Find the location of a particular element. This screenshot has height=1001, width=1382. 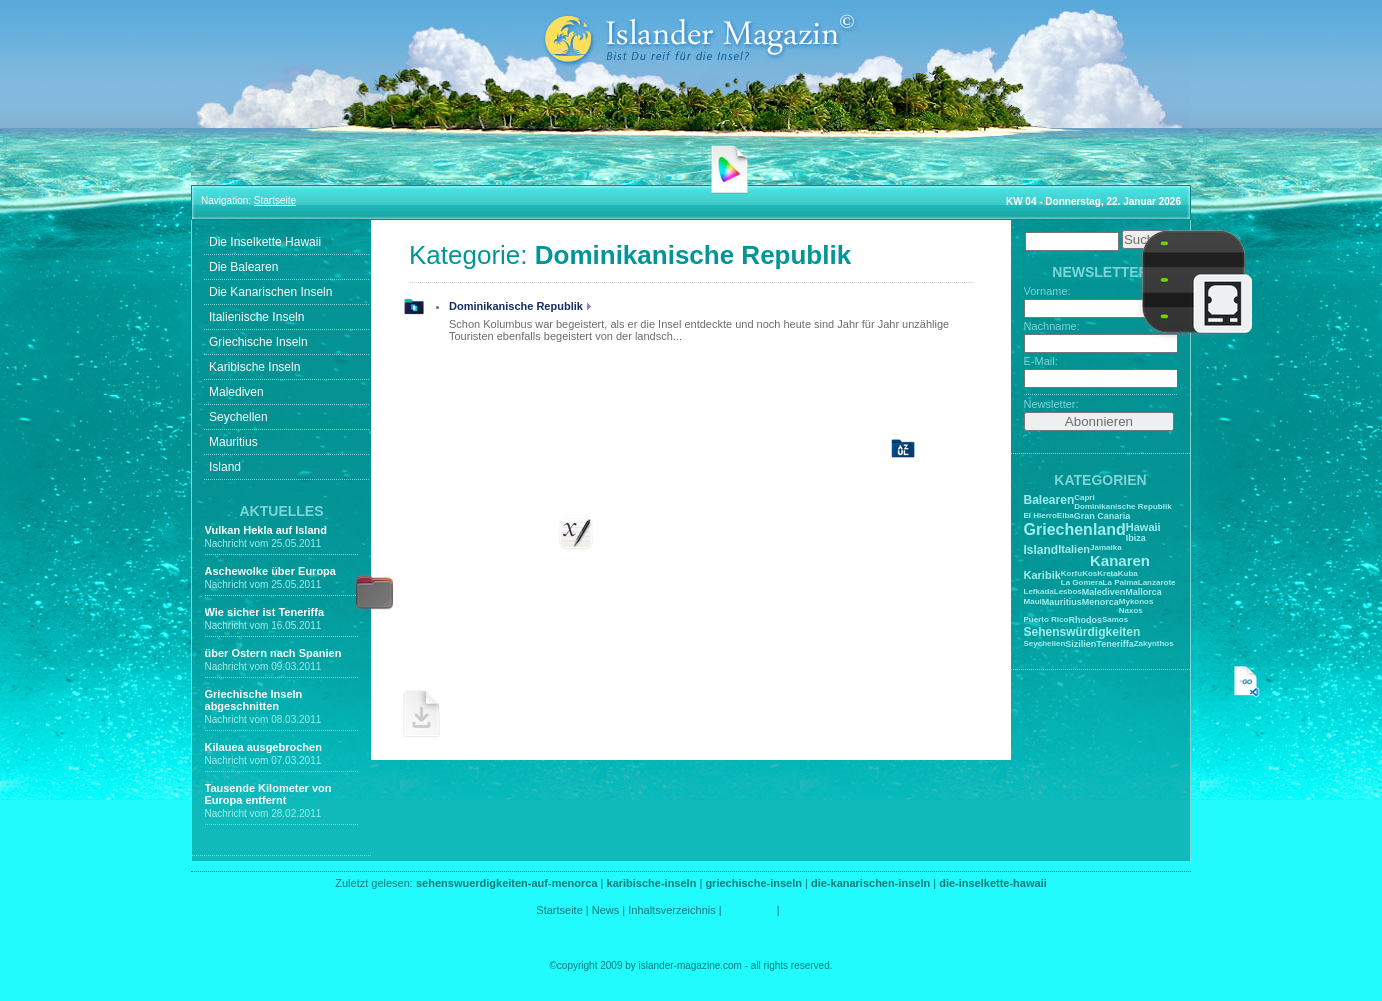

open Xournal++ note-taking app is located at coordinates (576, 532).